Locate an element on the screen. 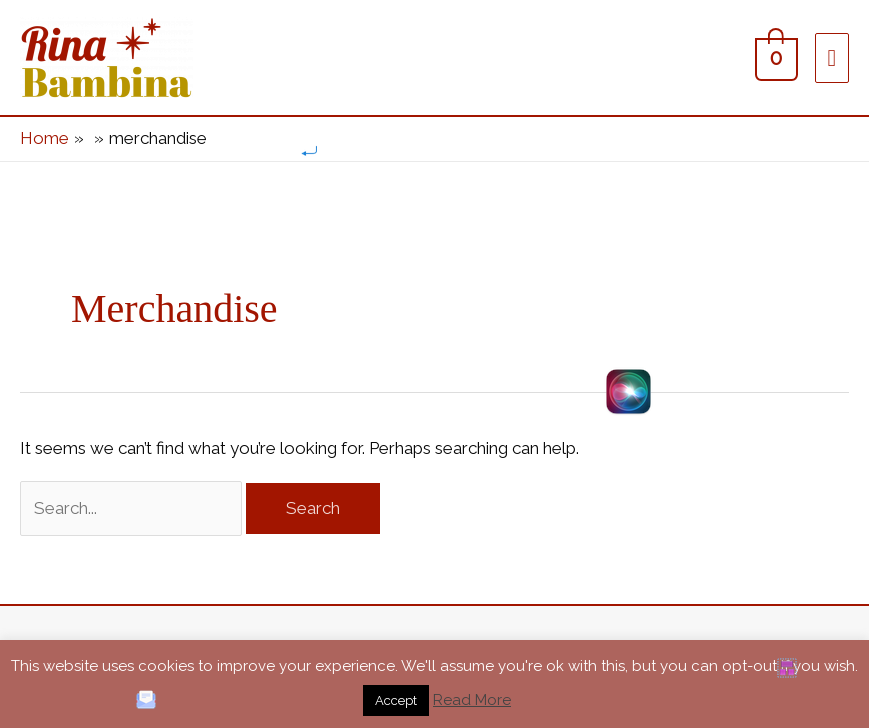 This screenshot has height=728, width=869. select all items in the current view is located at coordinates (787, 668).